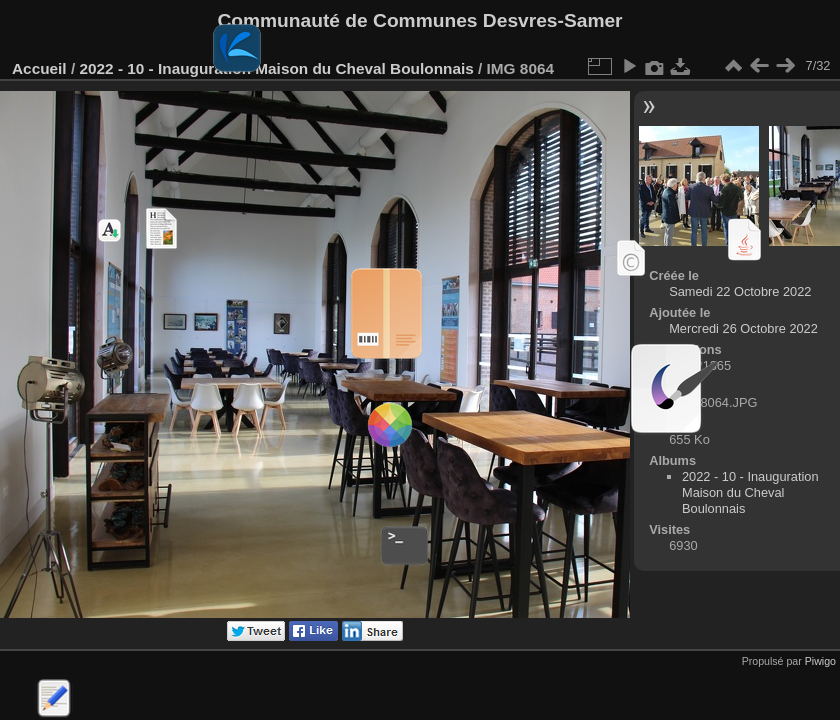 The image size is (840, 720). Describe the element at coordinates (386, 313) in the screenshot. I see `compressed or archived file type indicator` at that location.